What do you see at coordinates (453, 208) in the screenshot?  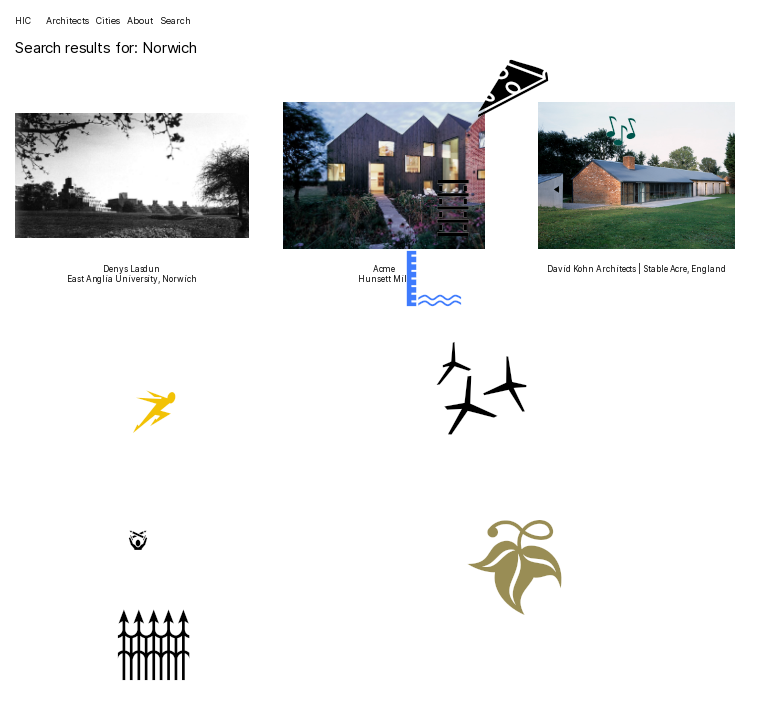 I see `access ladder or climbing tools in game` at bounding box center [453, 208].